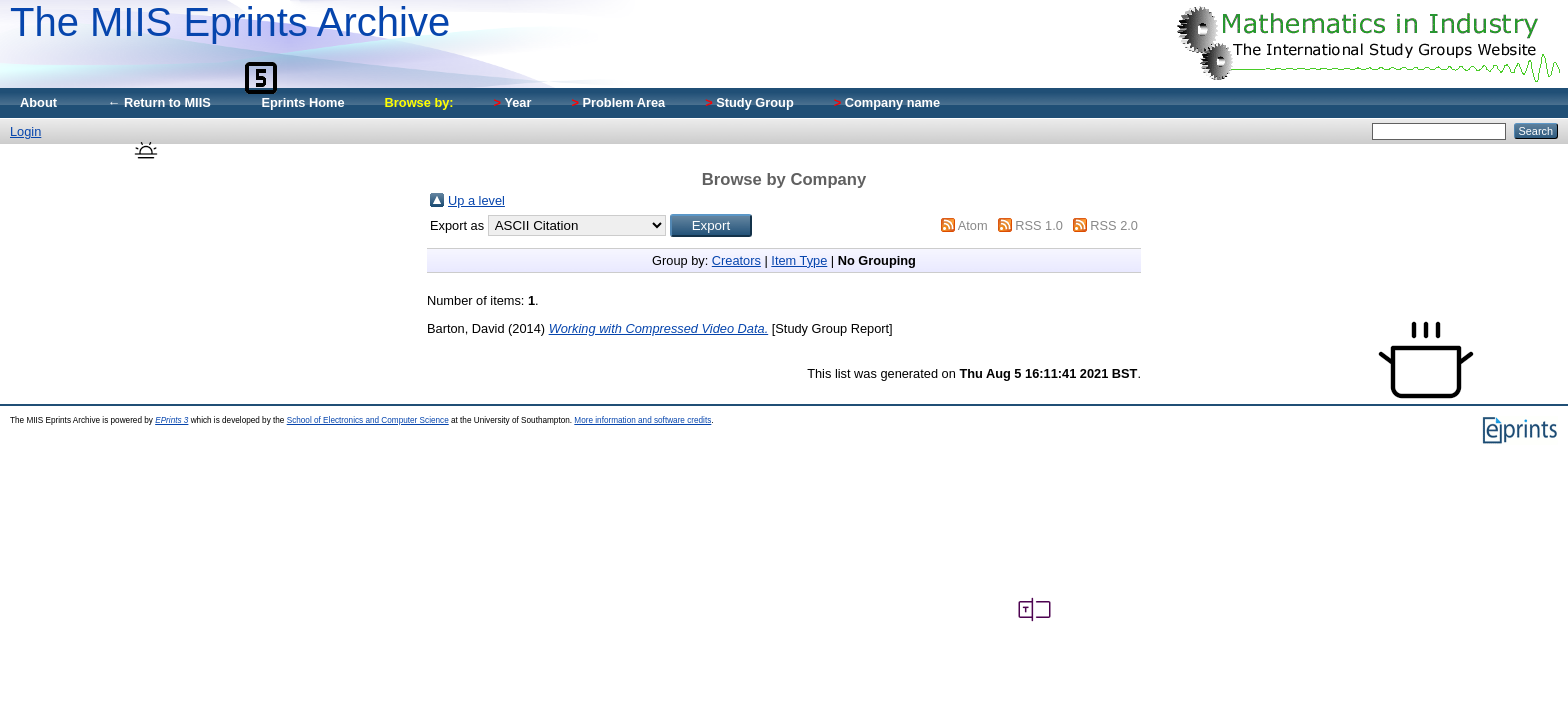  Describe the element at coordinates (1034, 609) in the screenshot. I see `enter or edit text in a text field` at that location.